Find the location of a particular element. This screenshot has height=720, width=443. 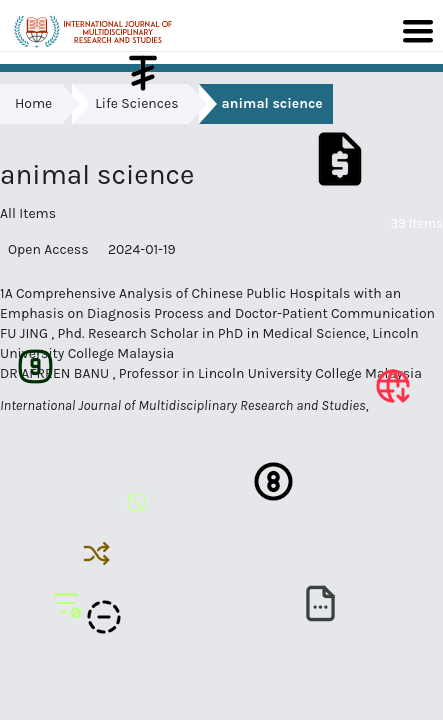

clear or cancel active filters is located at coordinates (66, 603).